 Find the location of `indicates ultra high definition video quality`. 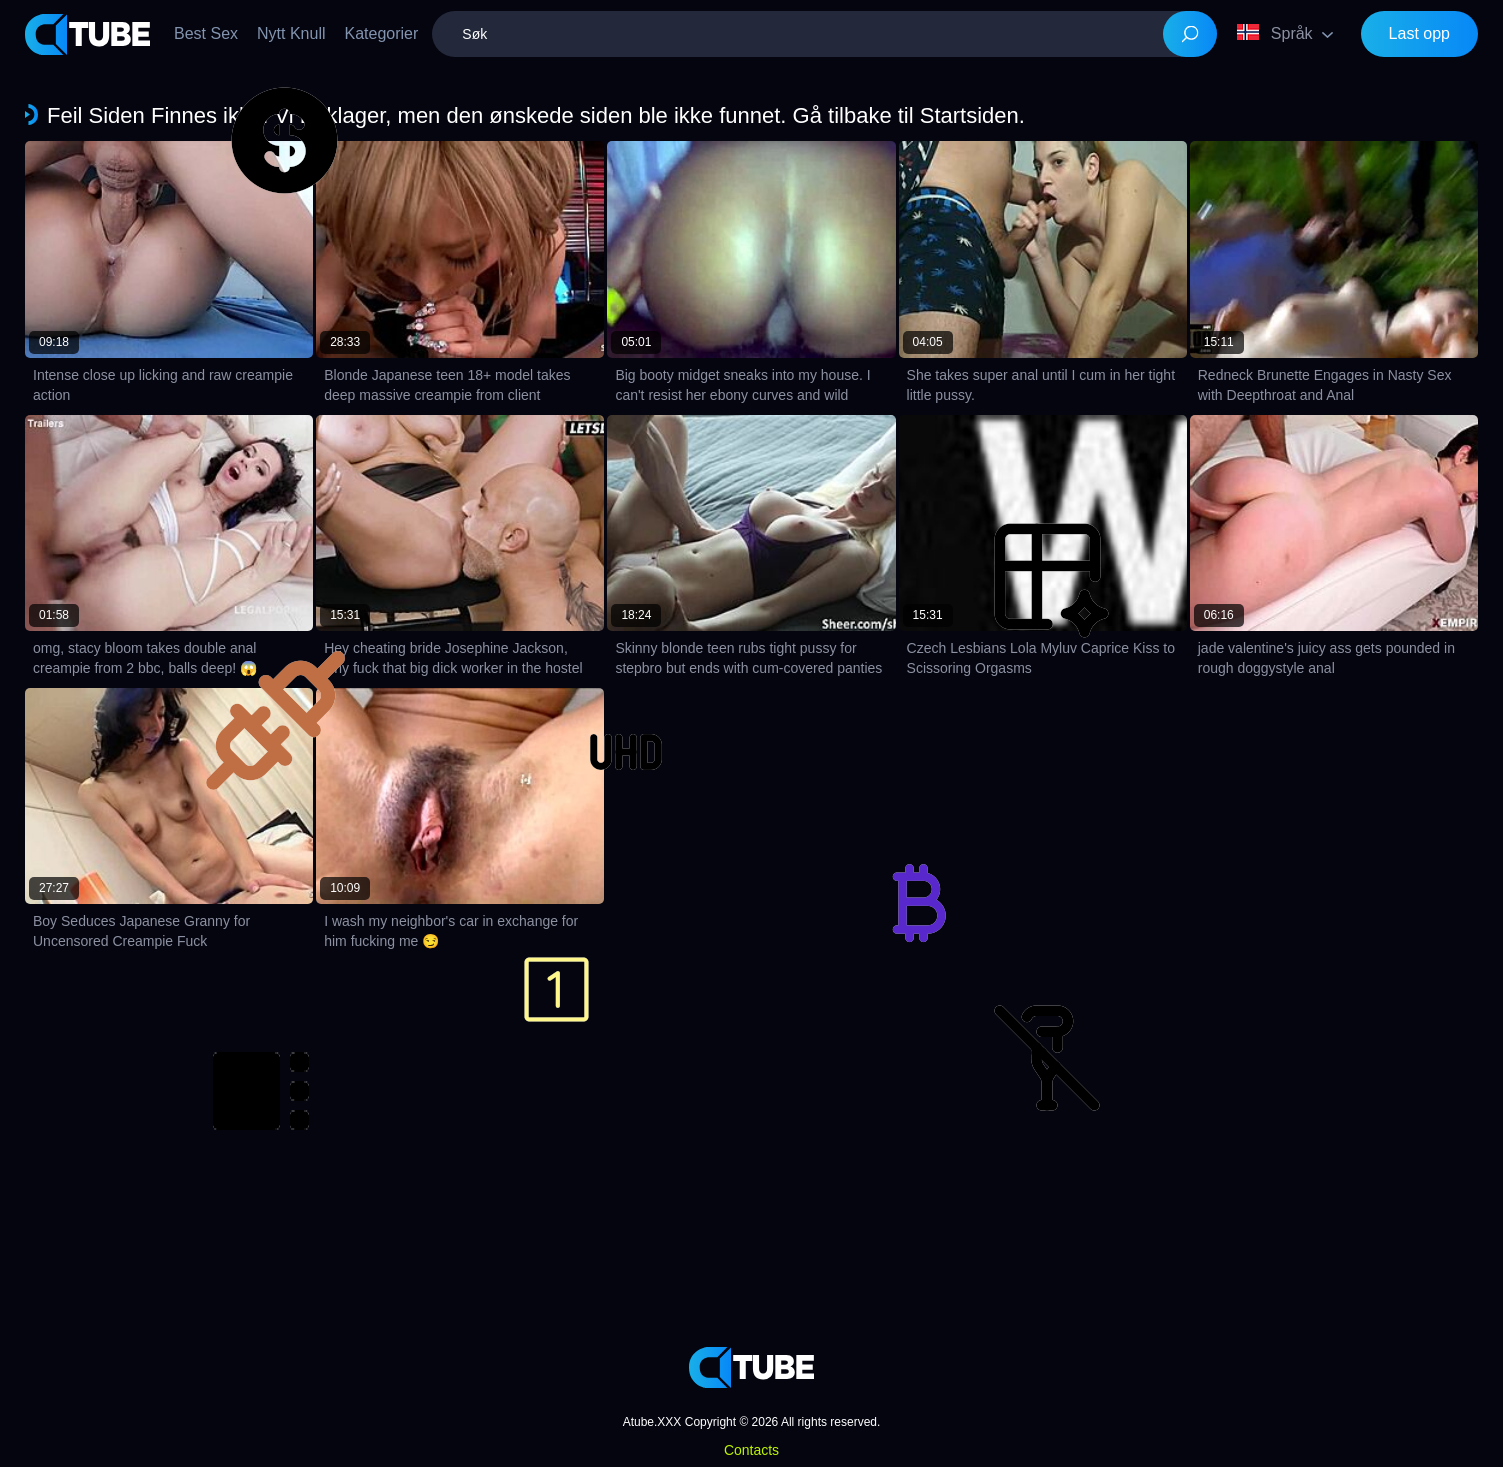

indicates ultra high definition video quality is located at coordinates (626, 752).